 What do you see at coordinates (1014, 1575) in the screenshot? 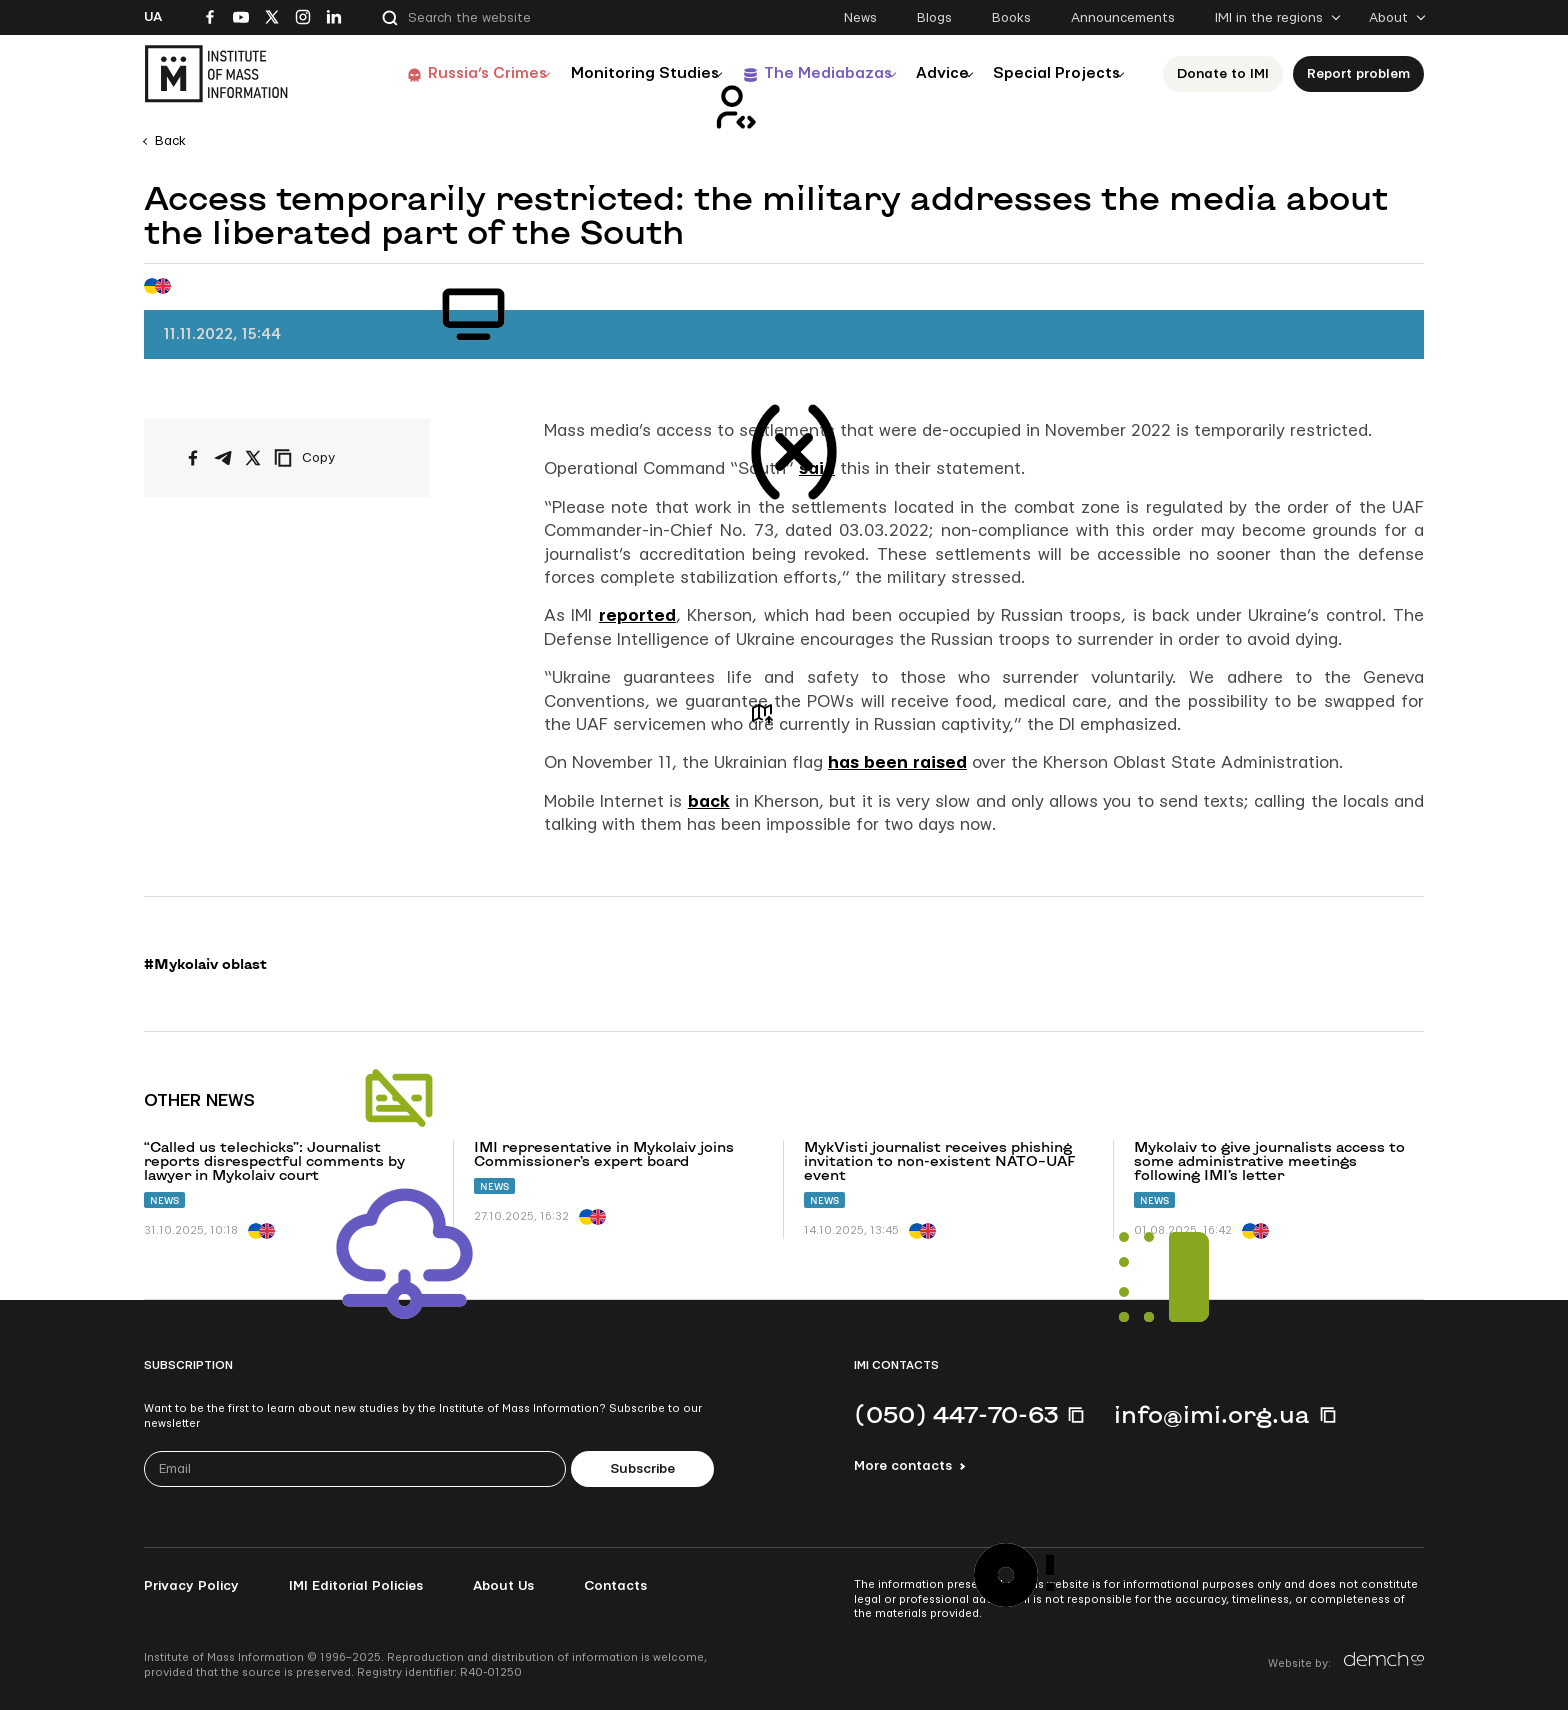
I see `indicates storage disc is full` at bounding box center [1014, 1575].